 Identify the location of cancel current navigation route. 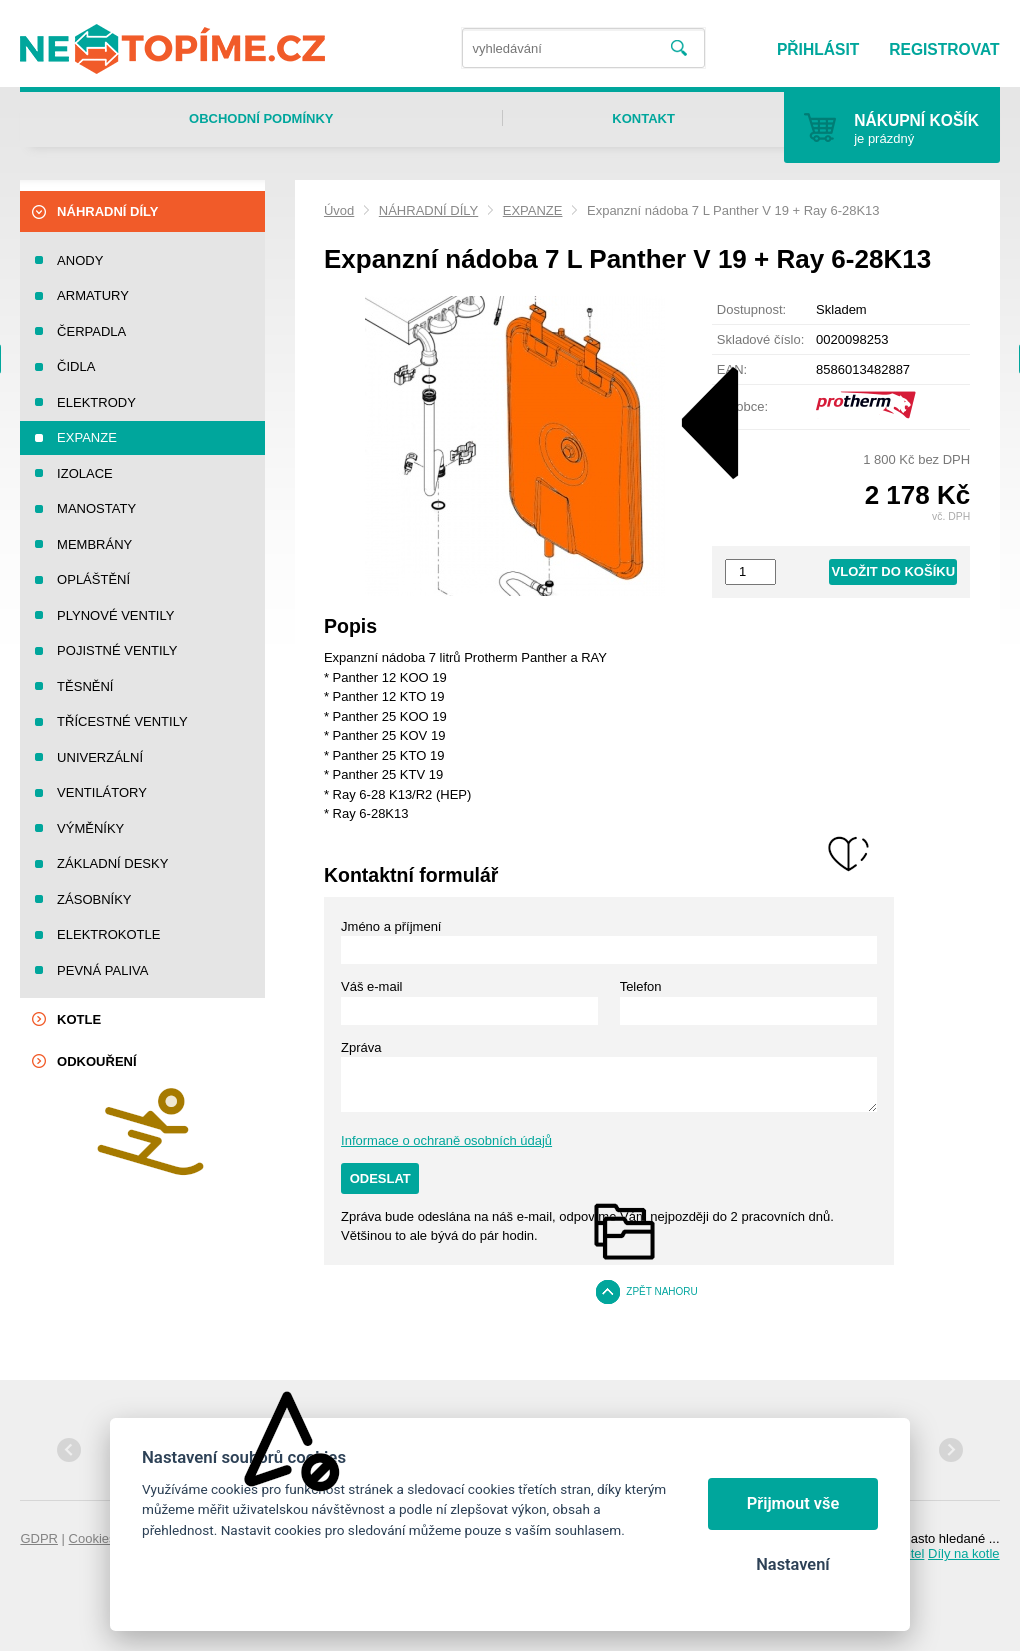
(287, 1439).